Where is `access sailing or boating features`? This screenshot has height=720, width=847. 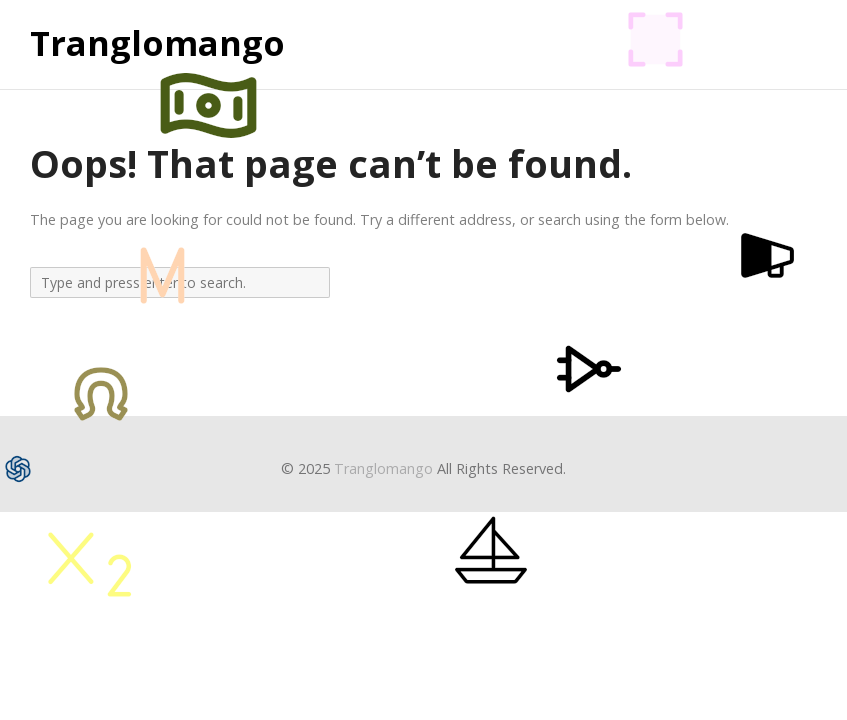
access sailing or boating features is located at coordinates (491, 555).